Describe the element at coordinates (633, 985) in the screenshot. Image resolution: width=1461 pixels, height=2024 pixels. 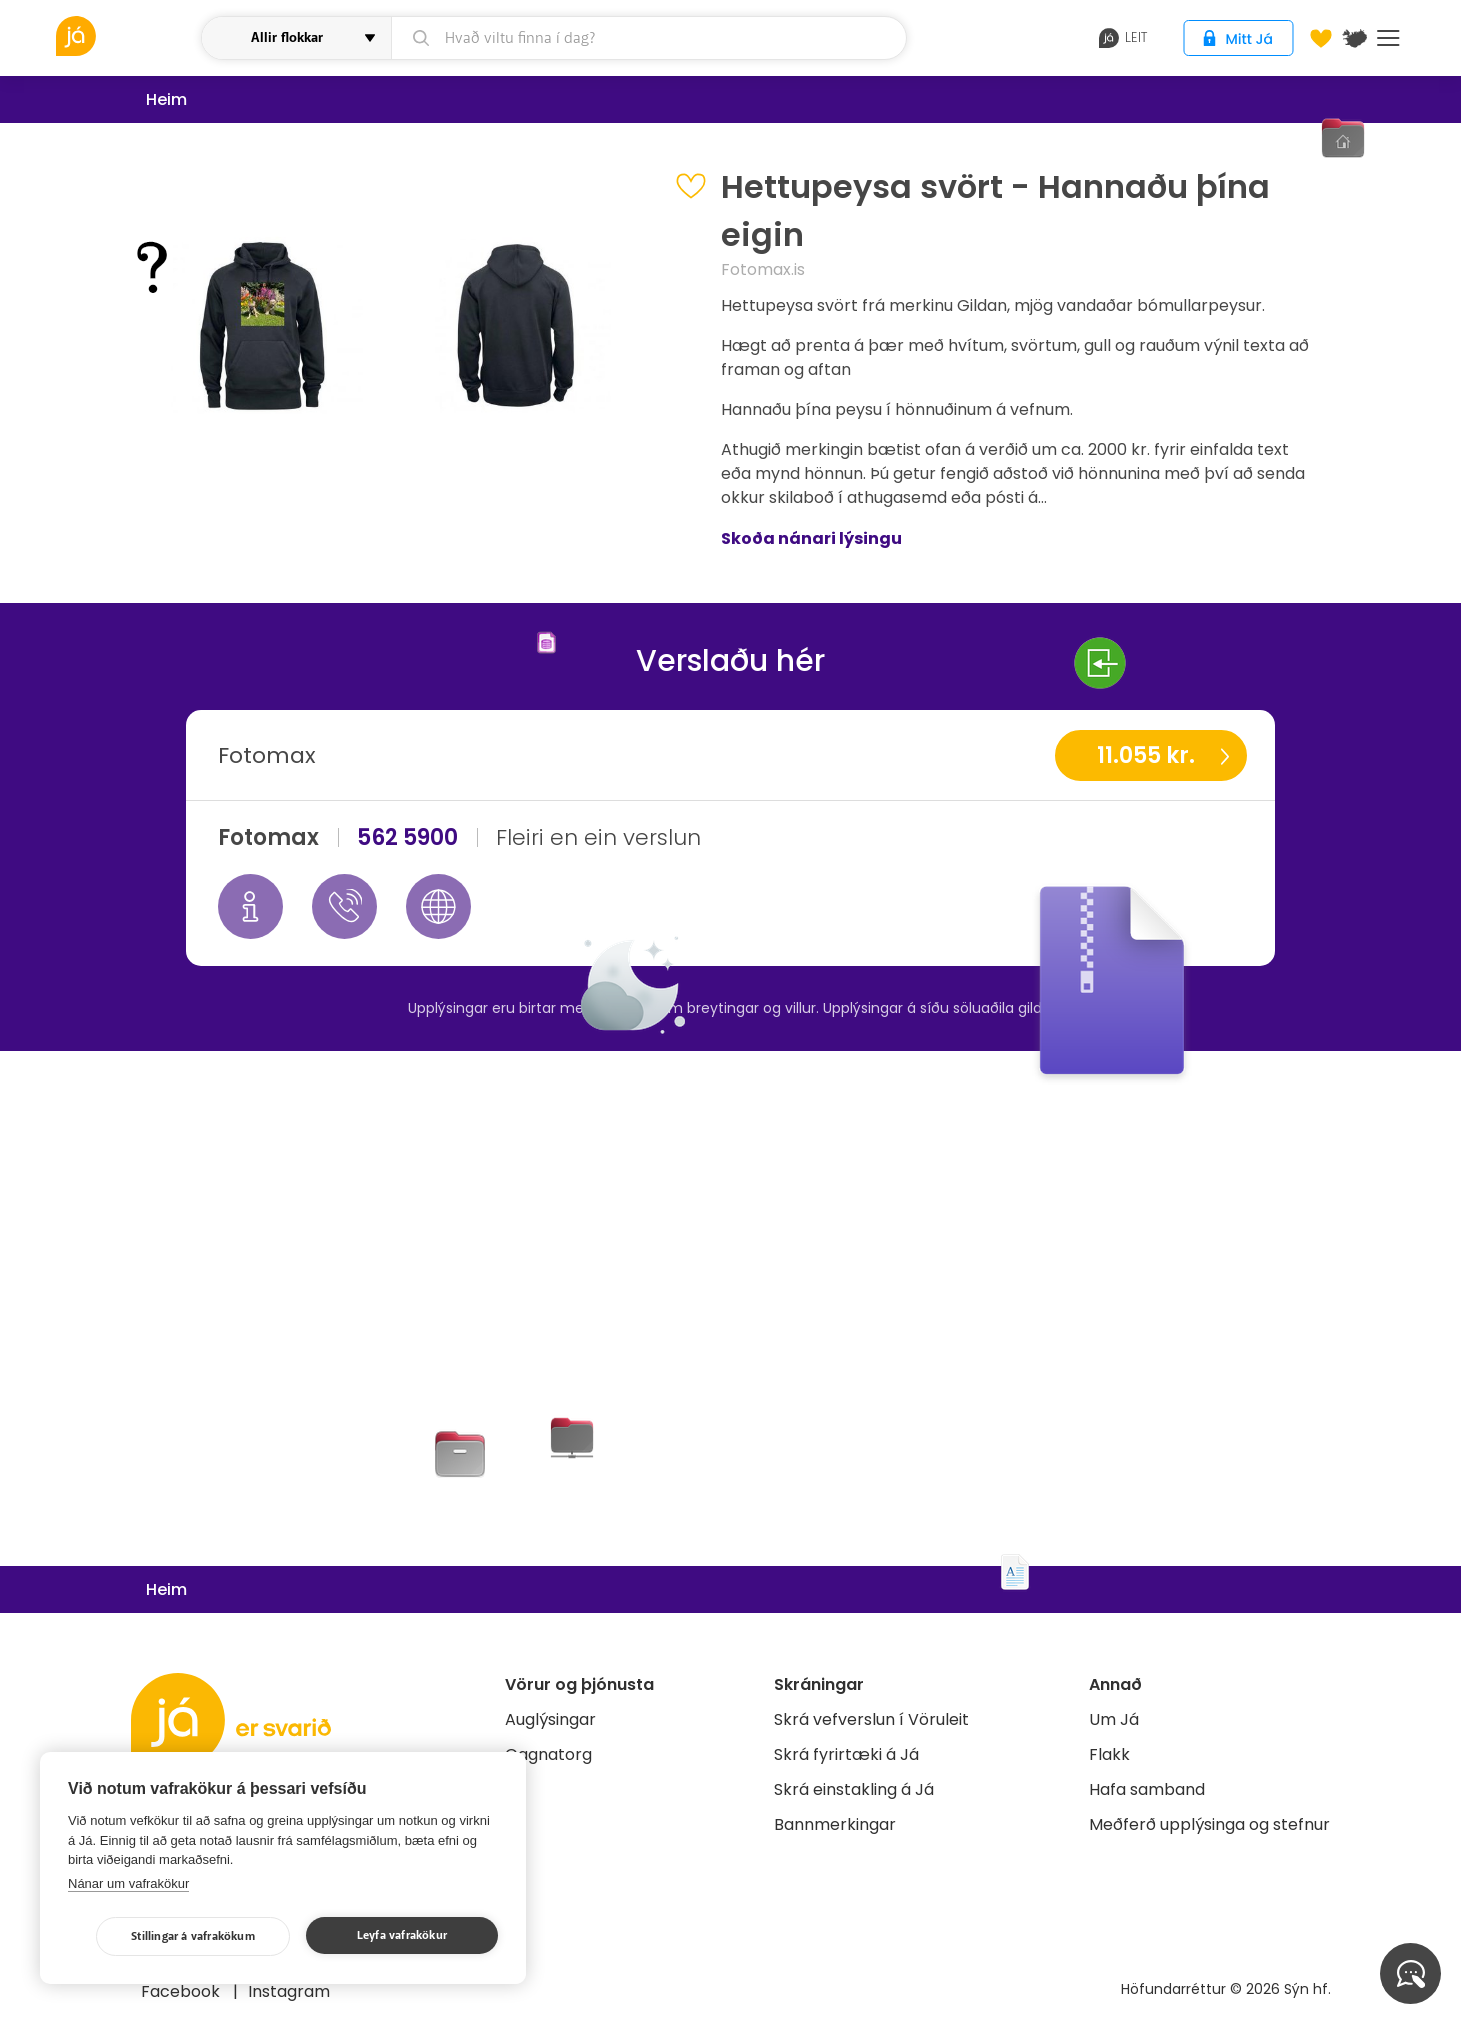
I see `indicates partly cloudy conditions at night` at that location.